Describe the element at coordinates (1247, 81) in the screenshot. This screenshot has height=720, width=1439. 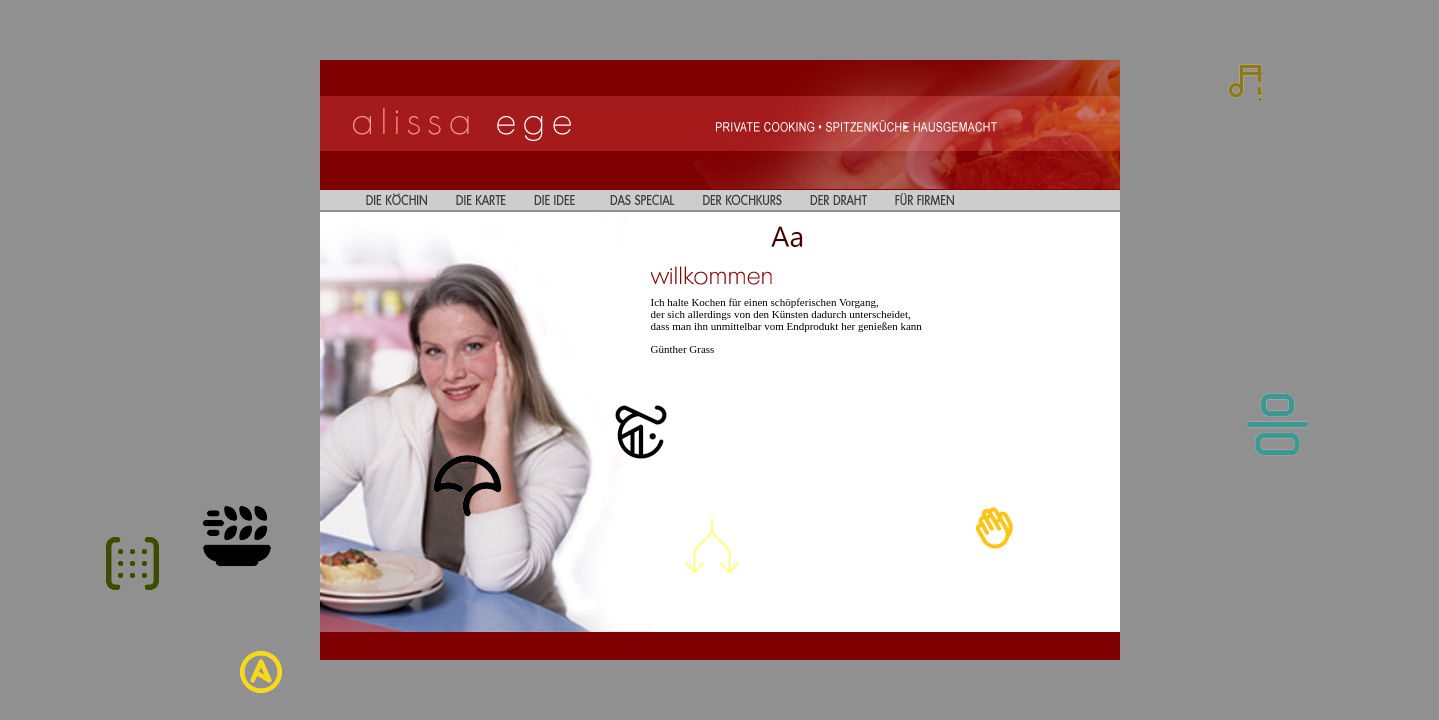
I see `music playback error or issue` at that location.